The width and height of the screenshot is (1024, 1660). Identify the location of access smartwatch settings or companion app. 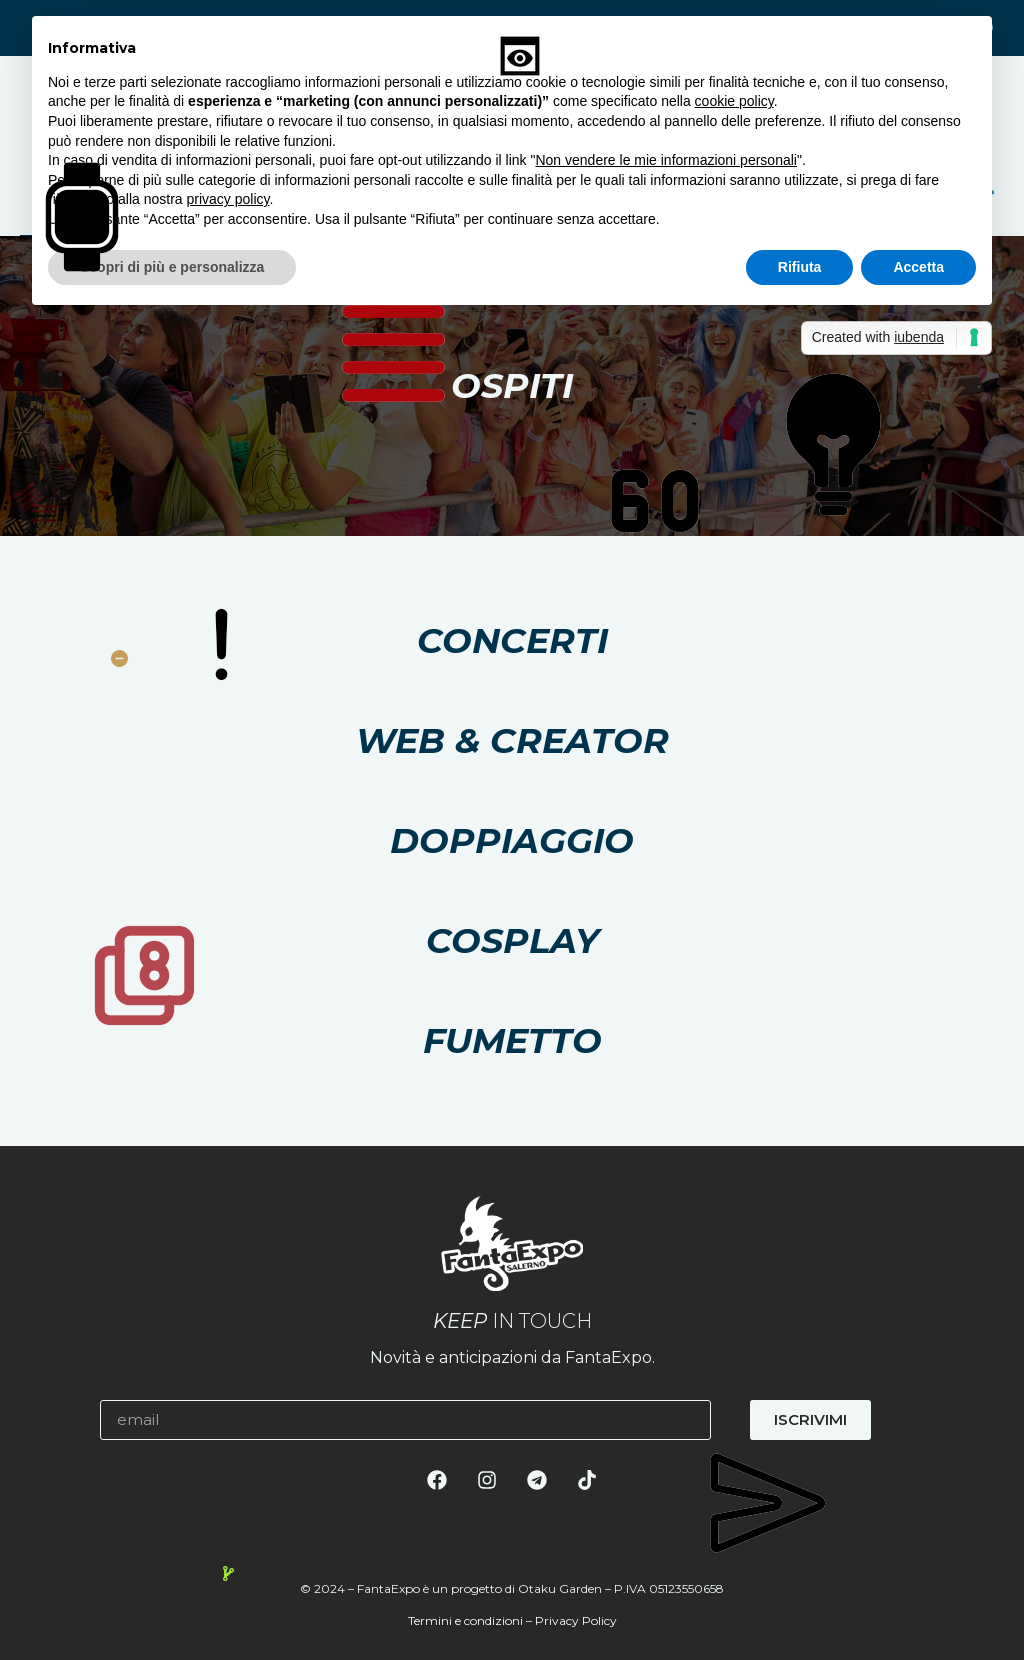
(82, 217).